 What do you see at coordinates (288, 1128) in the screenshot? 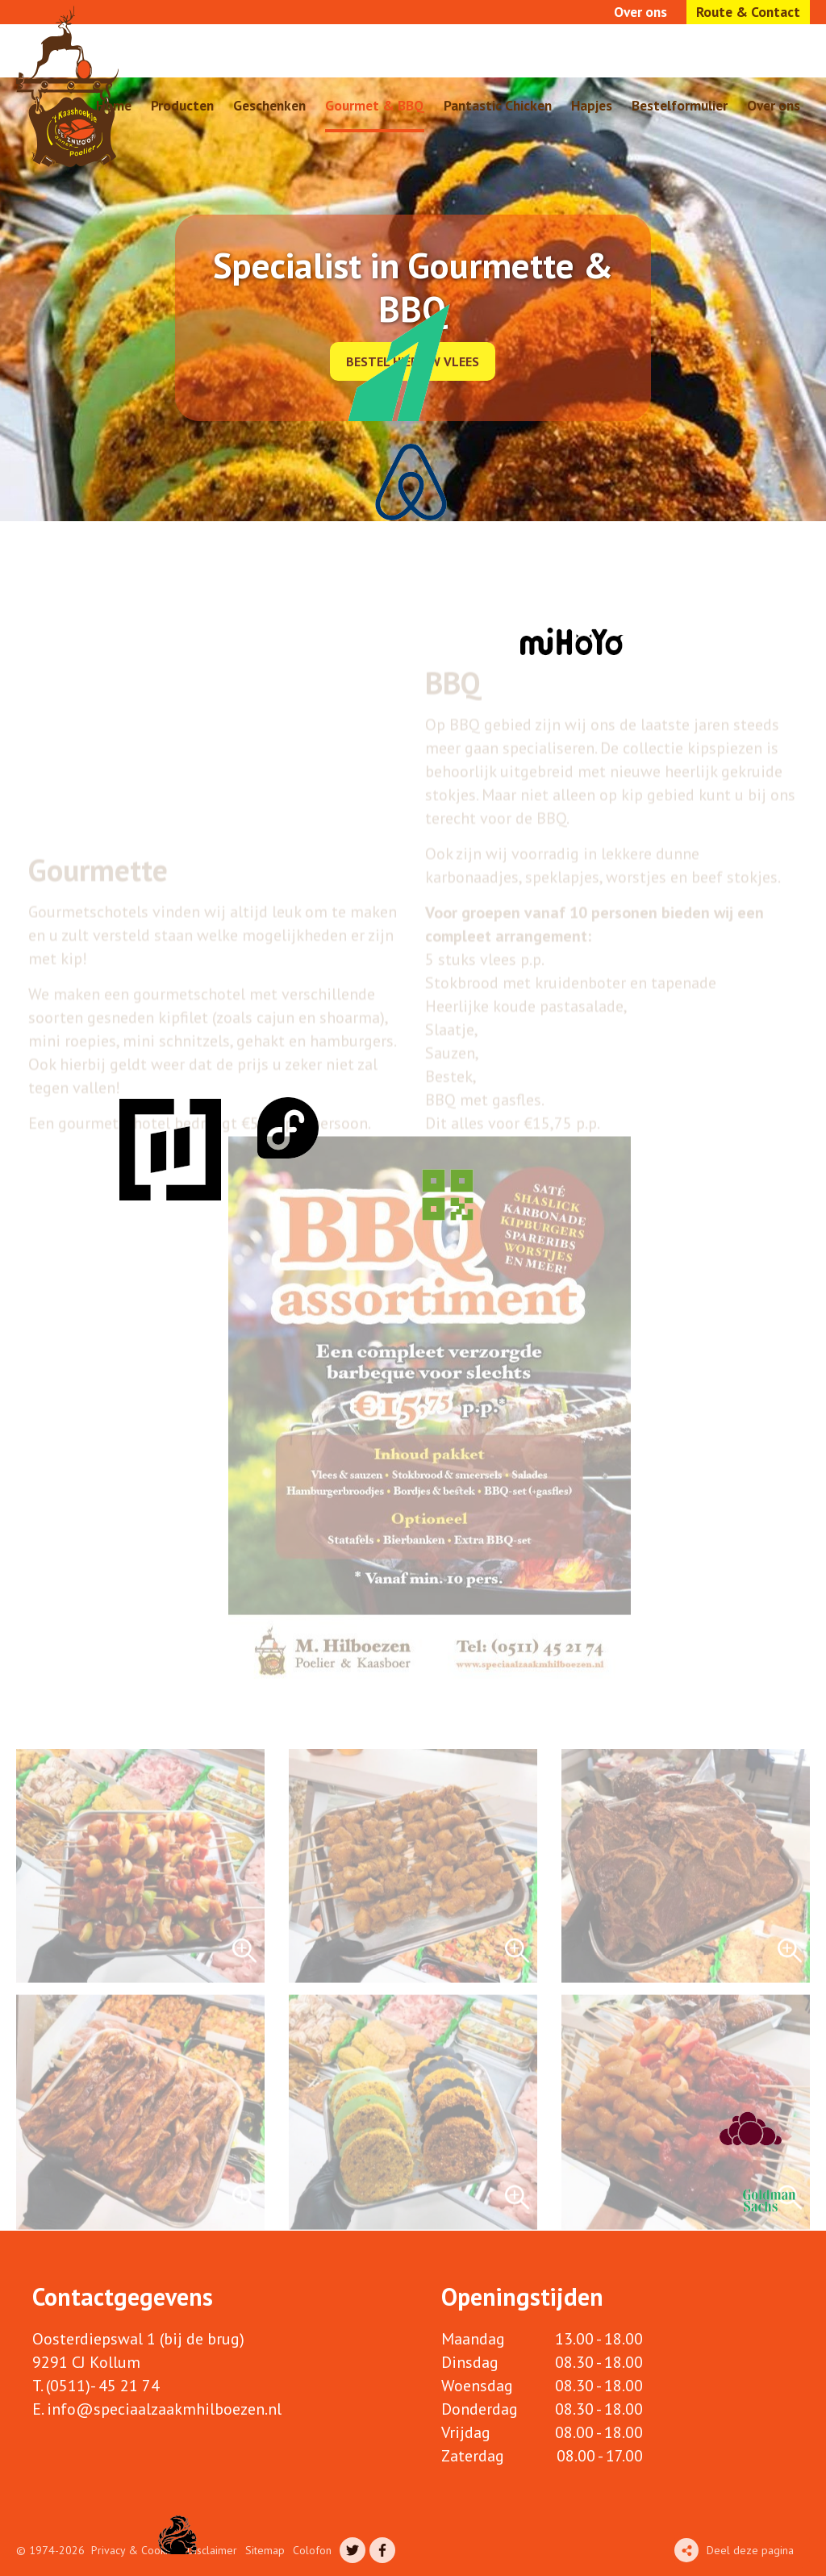
I see `Fedora Linux operating system logo` at bounding box center [288, 1128].